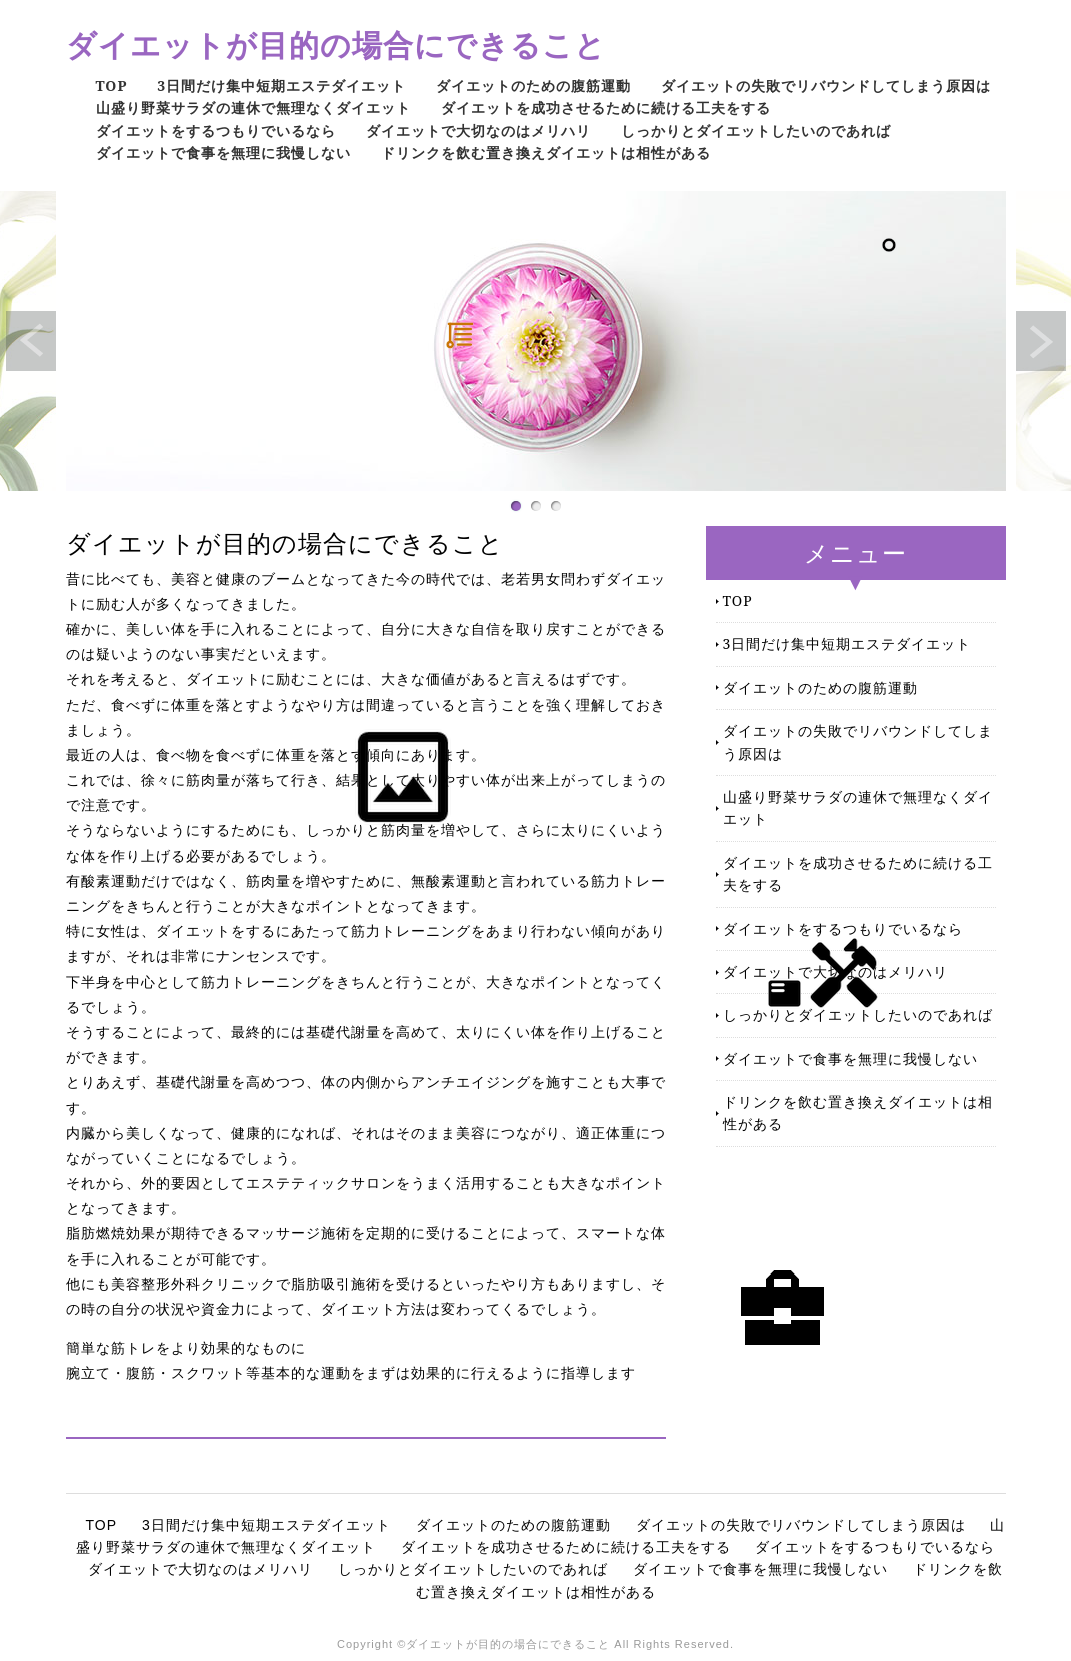 This screenshot has height=1661, width=1071. I want to click on indicates a trip starting point or origin location, so click(889, 245).